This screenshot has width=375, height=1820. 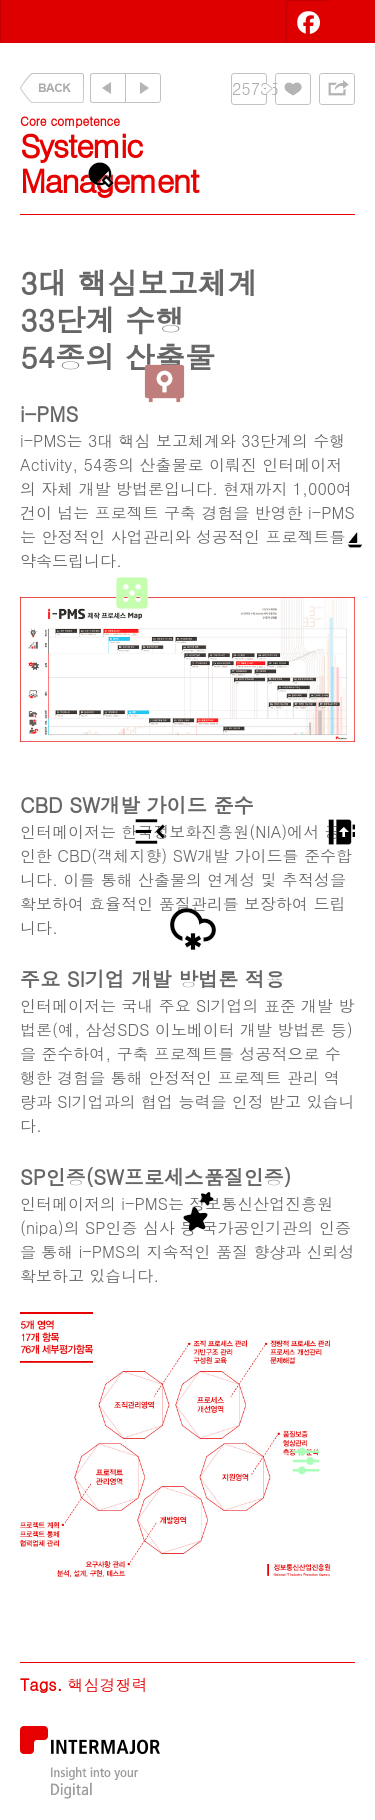 I want to click on access secure storage or vault, so click(x=164, y=382).